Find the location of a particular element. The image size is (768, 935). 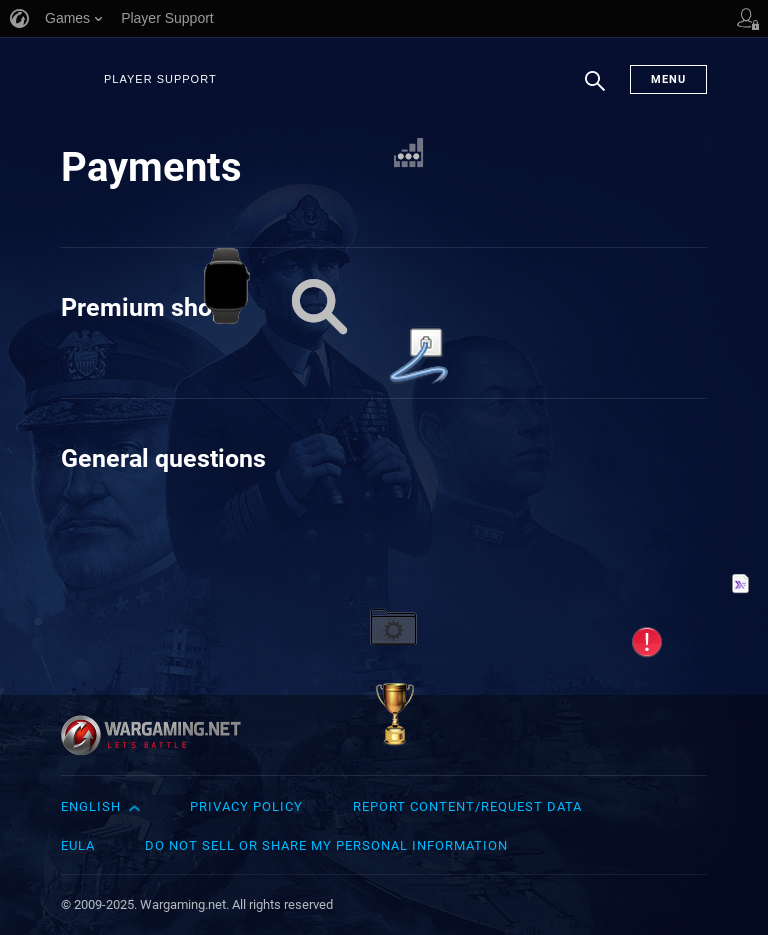

connect to a wired ethernet network is located at coordinates (418, 355).